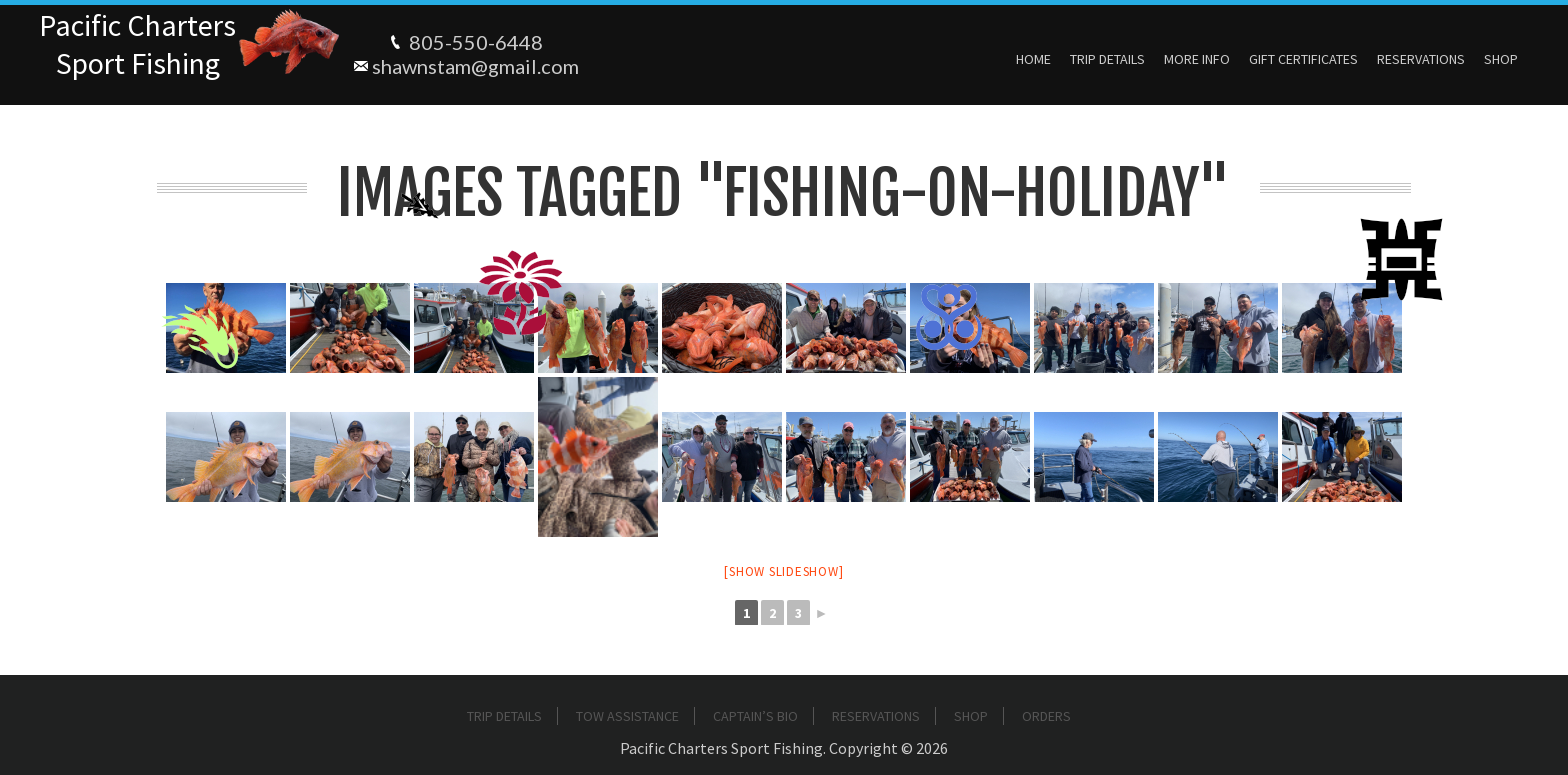 This screenshot has height=775, width=1568. What do you see at coordinates (200, 339) in the screenshot?
I see `indicates a speed boost or acceleration power-up` at bounding box center [200, 339].